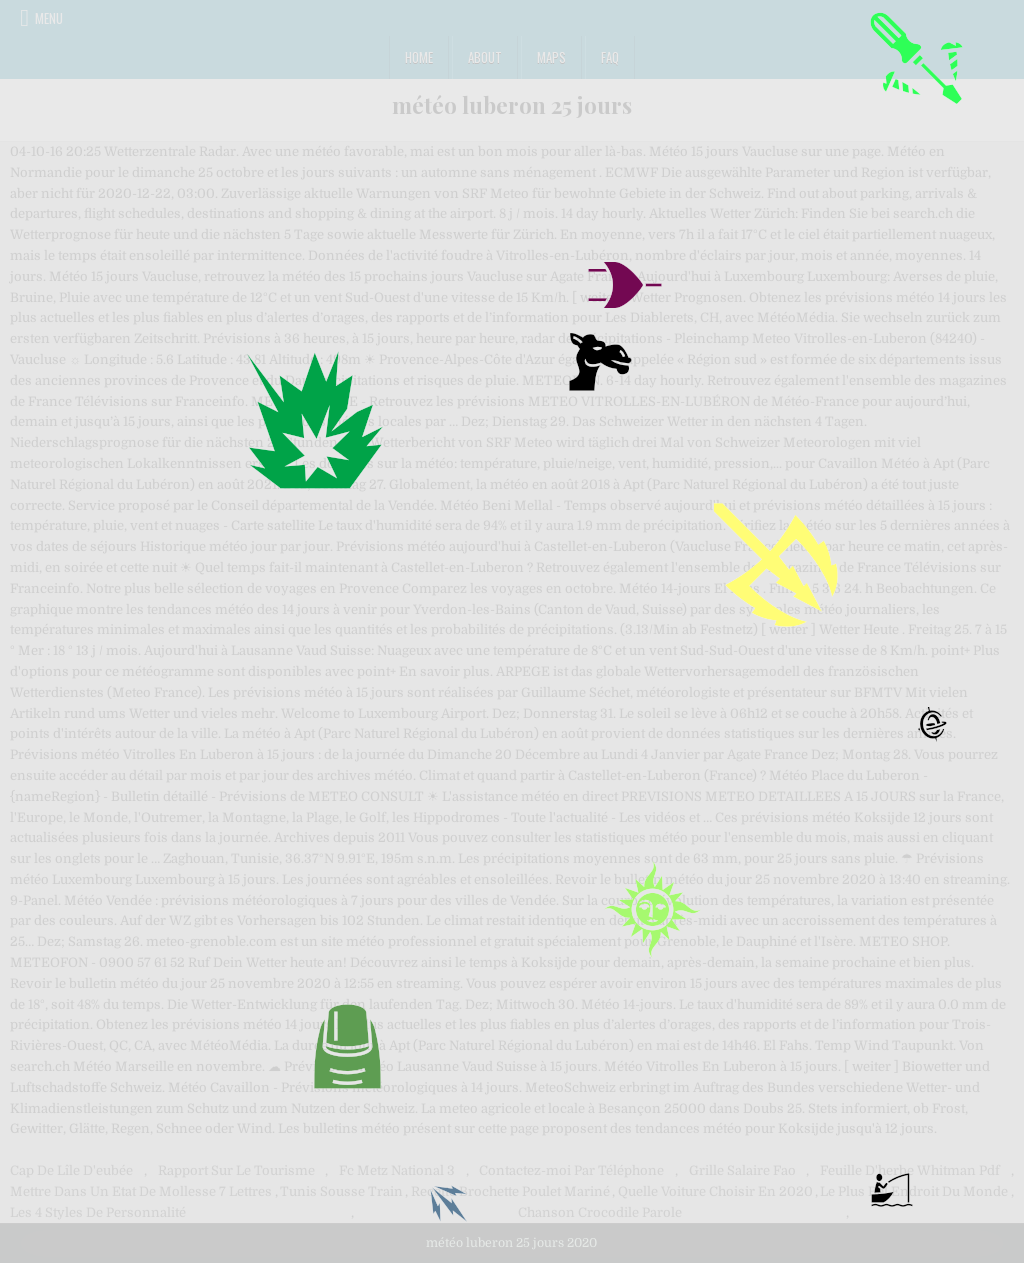 Image resolution: width=1024 pixels, height=1263 pixels. Describe the element at coordinates (448, 1203) in the screenshot. I see `indicates lightning or electrical storm warning` at that location.